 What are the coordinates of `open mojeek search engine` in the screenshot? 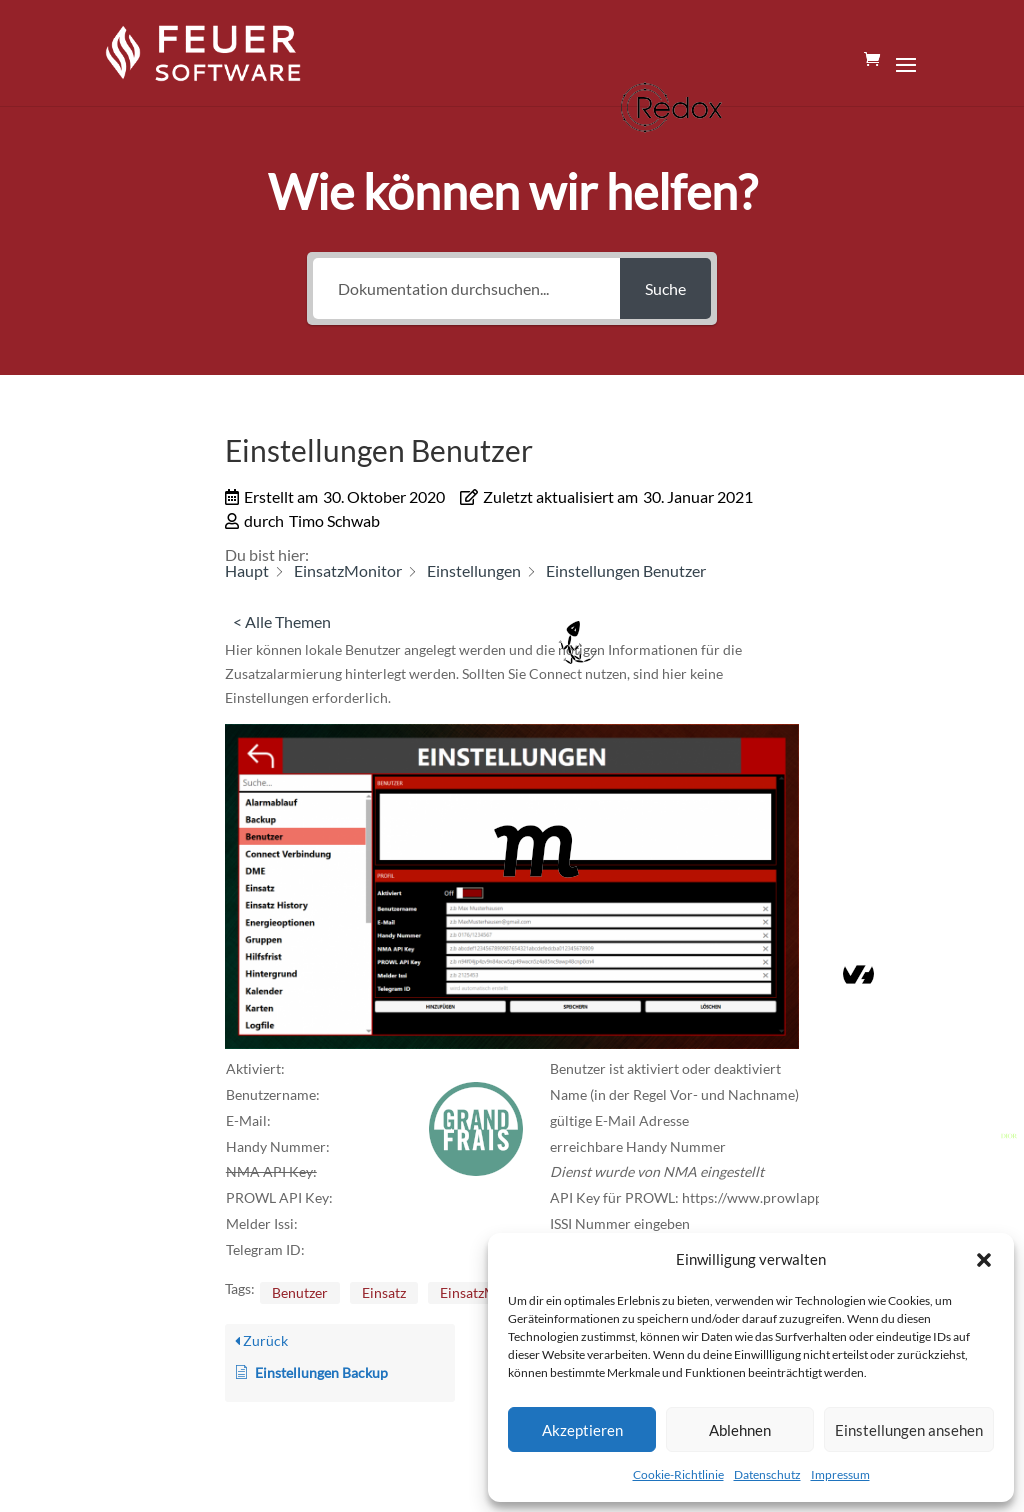 It's located at (536, 851).